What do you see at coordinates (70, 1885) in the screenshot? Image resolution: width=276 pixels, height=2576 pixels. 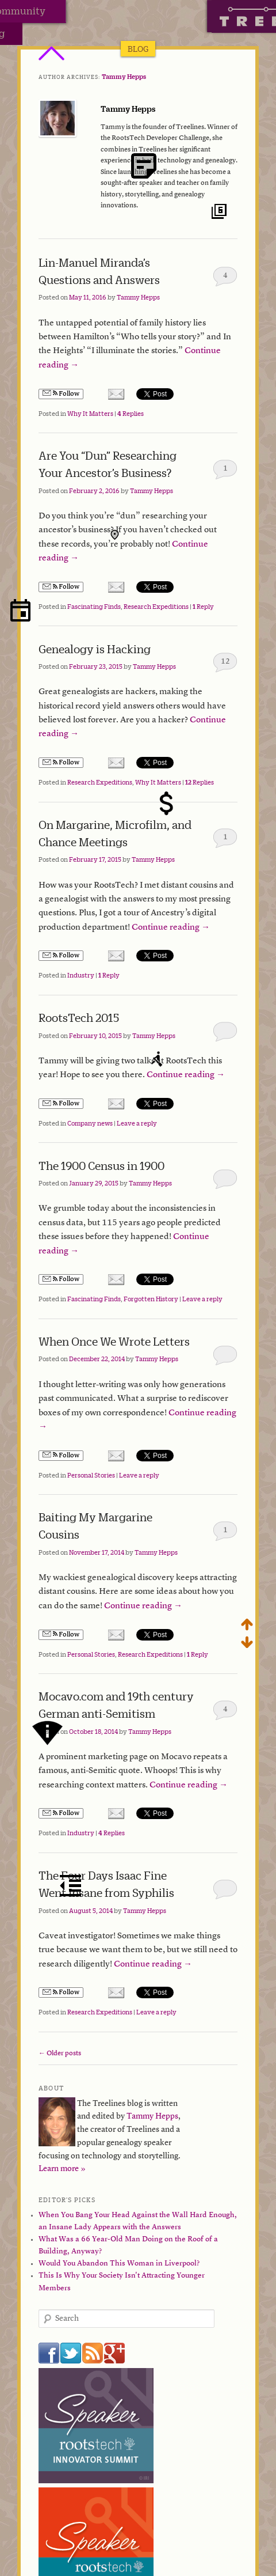 I see `decrease text indentation` at bounding box center [70, 1885].